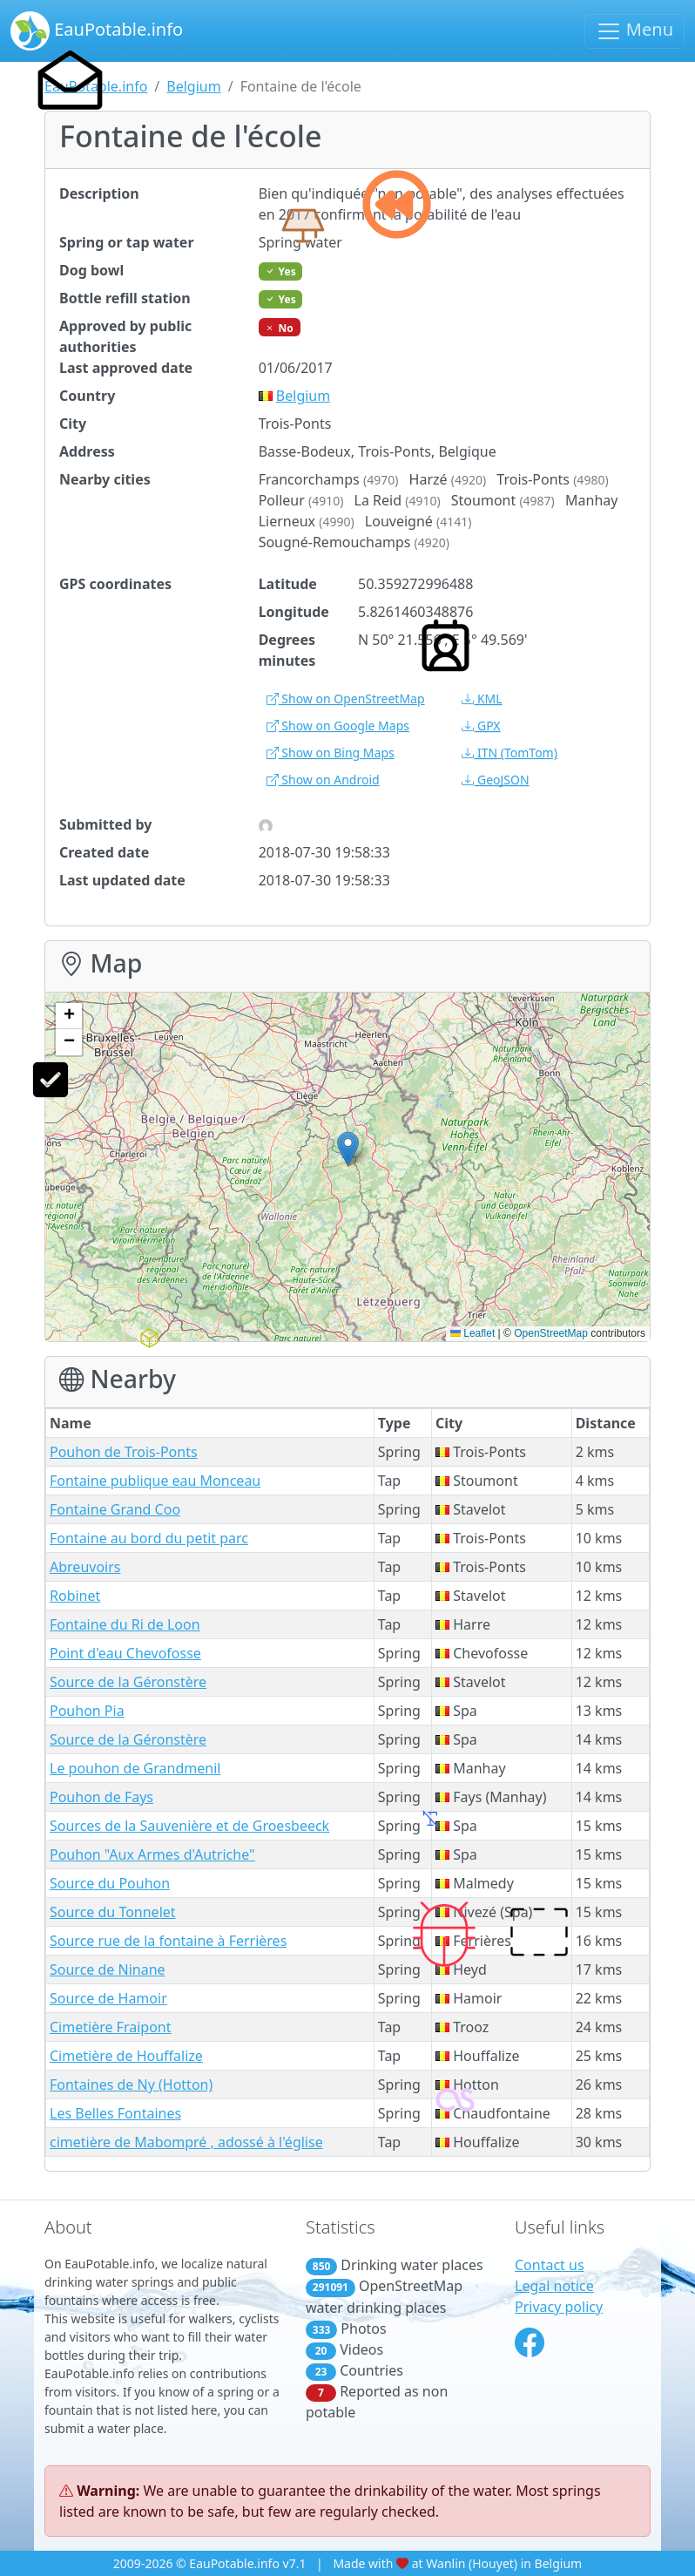 The image size is (695, 2576). I want to click on toggle desk lamp or lighting settings, so click(303, 226).